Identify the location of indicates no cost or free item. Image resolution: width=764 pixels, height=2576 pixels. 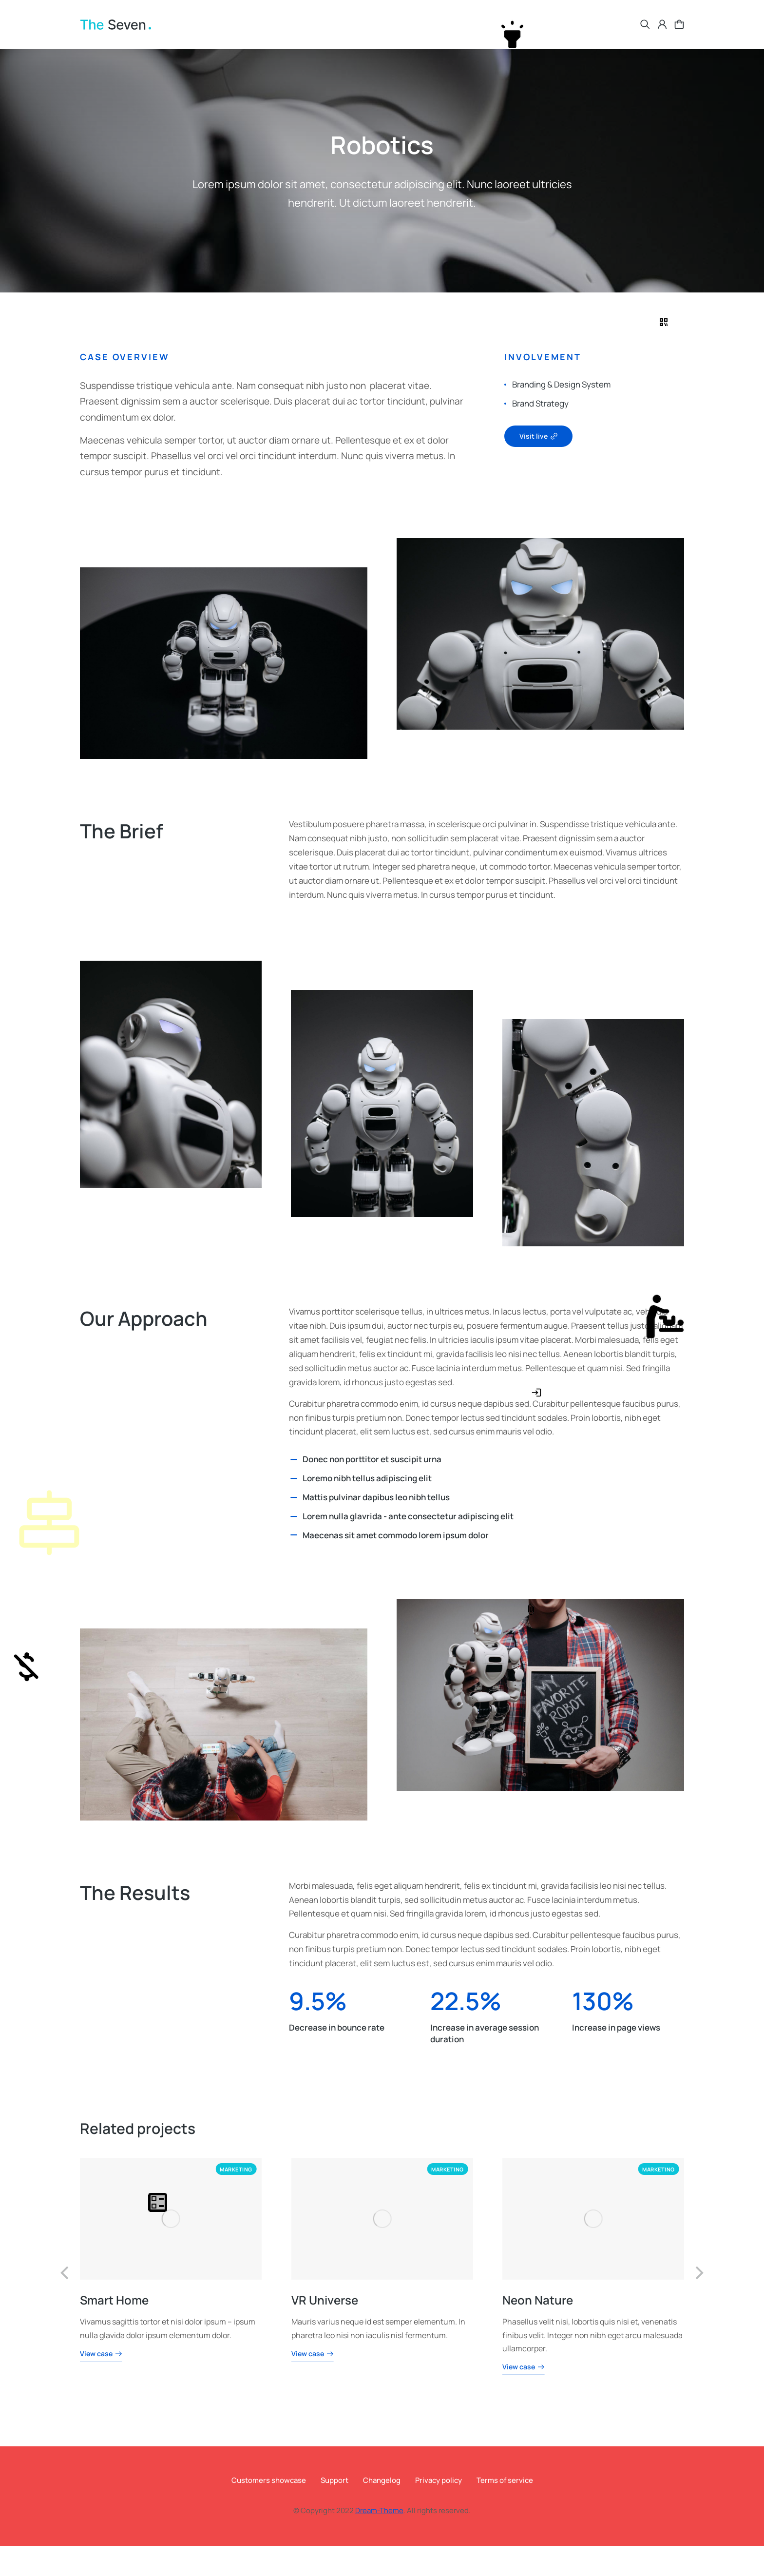
(26, 1666).